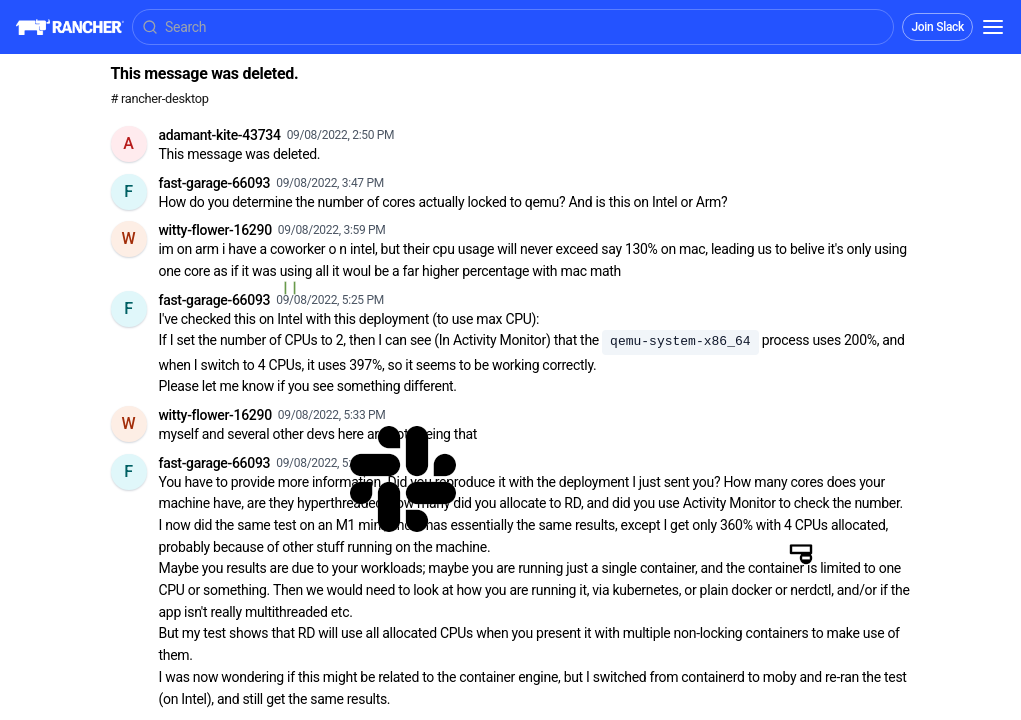  Describe the element at coordinates (290, 288) in the screenshot. I see `pause media playback` at that location.